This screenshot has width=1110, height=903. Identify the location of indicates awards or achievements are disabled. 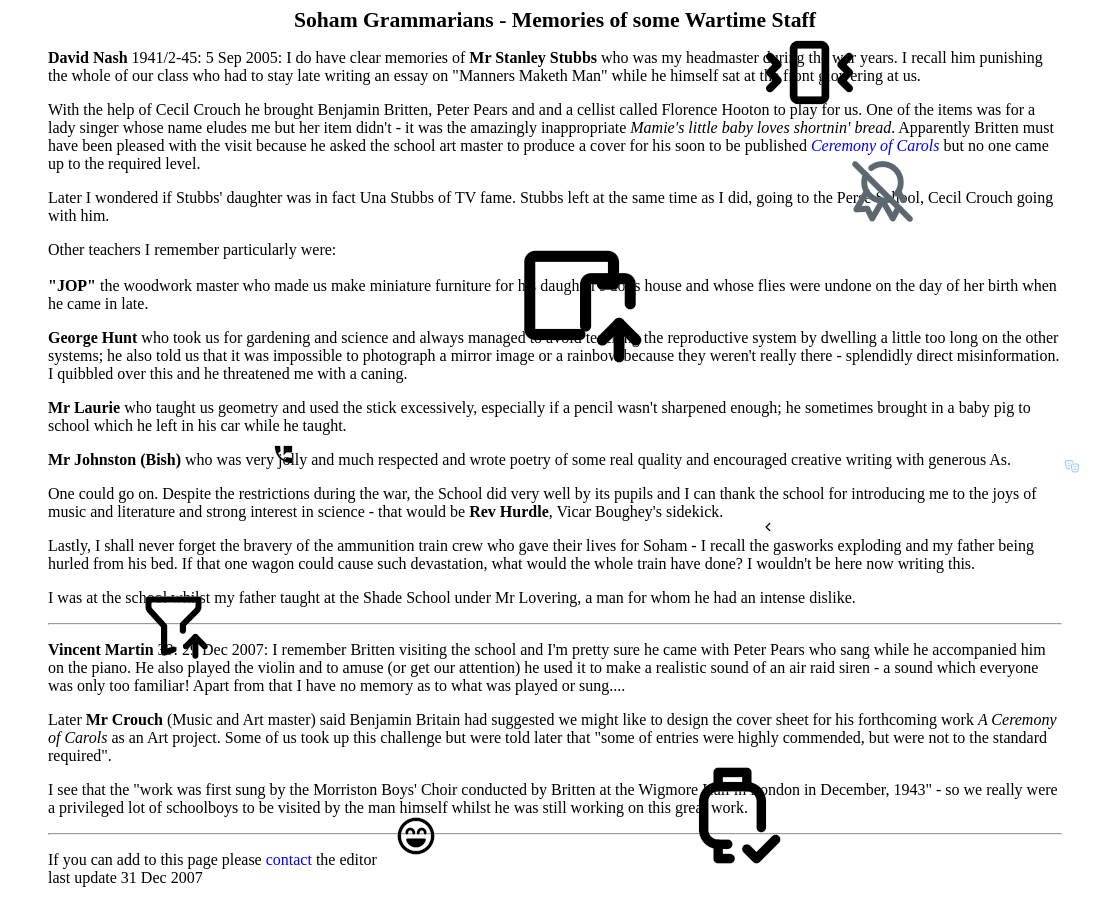
(882, 191).